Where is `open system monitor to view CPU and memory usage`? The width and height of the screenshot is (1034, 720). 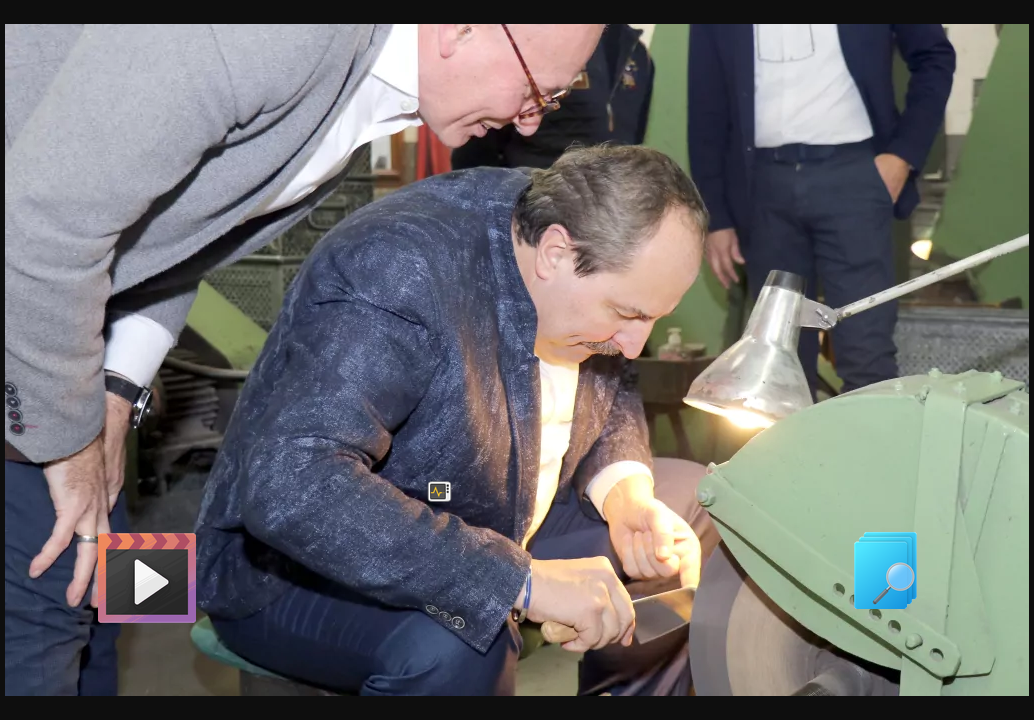 open system monitor to view CPU and memory usage is located at coordinates (439, 491).